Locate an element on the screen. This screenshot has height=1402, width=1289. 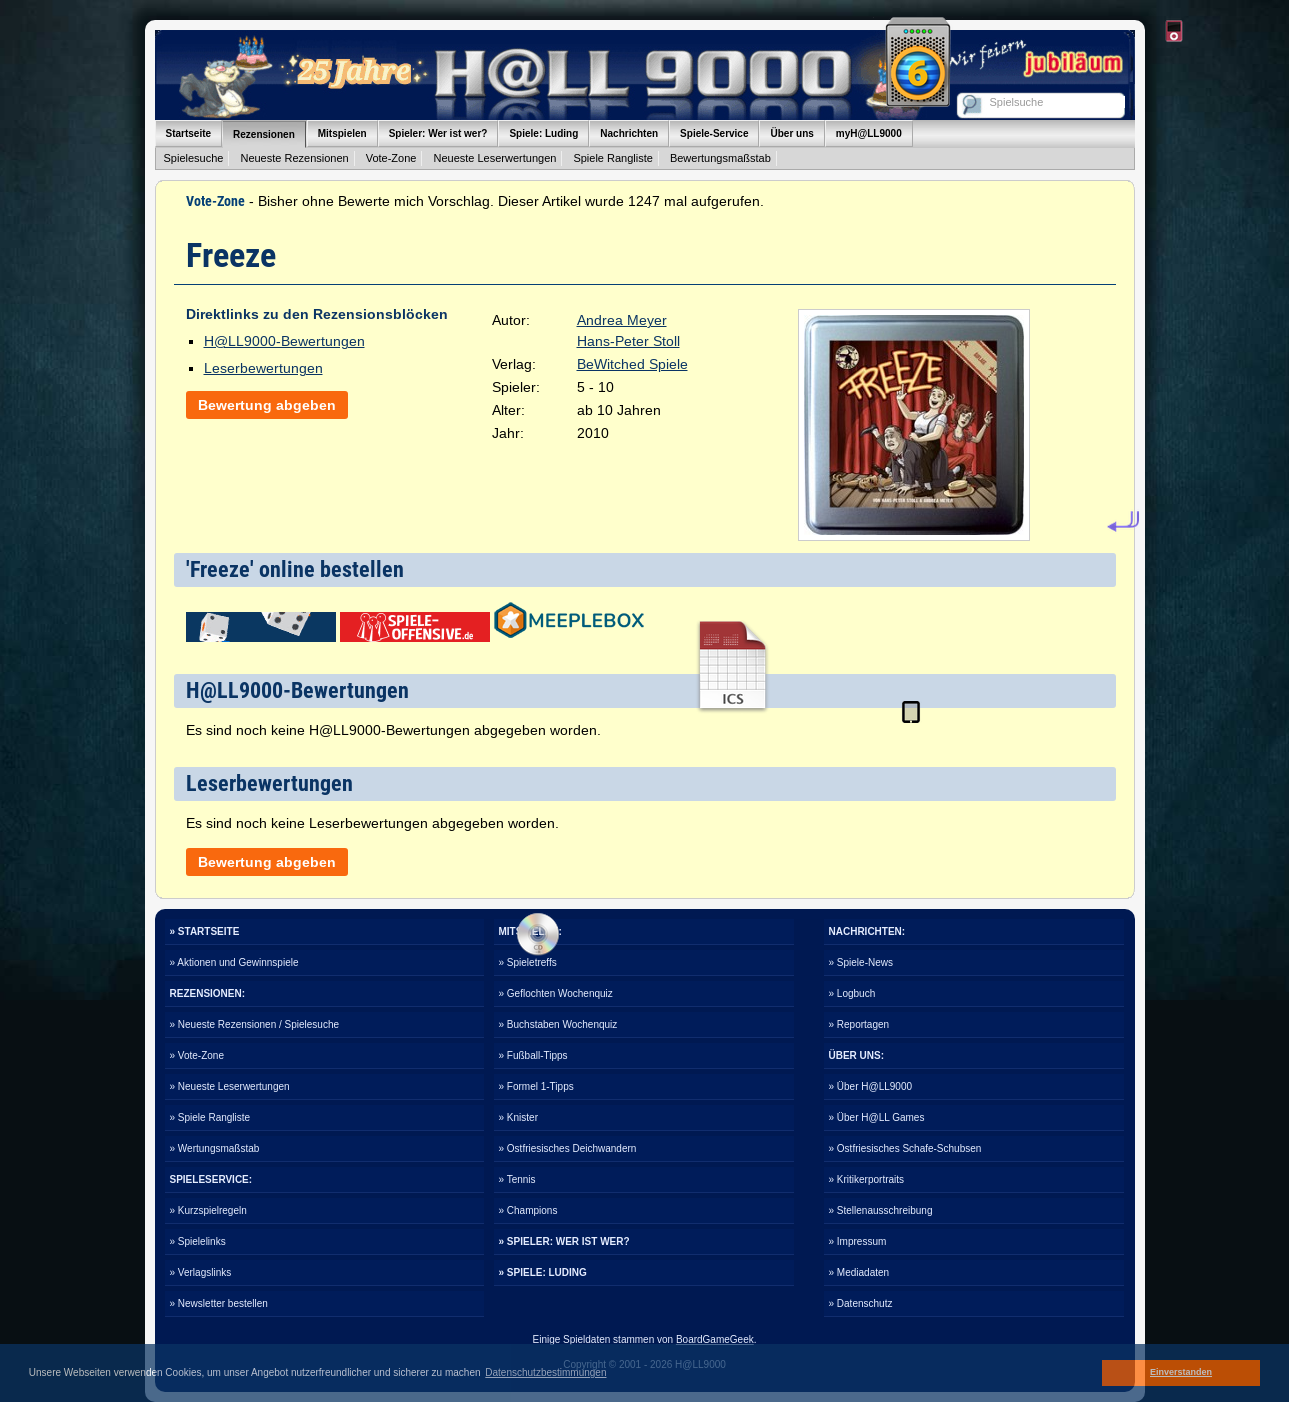
view connected iPad device is located at coordinates (911, 712).